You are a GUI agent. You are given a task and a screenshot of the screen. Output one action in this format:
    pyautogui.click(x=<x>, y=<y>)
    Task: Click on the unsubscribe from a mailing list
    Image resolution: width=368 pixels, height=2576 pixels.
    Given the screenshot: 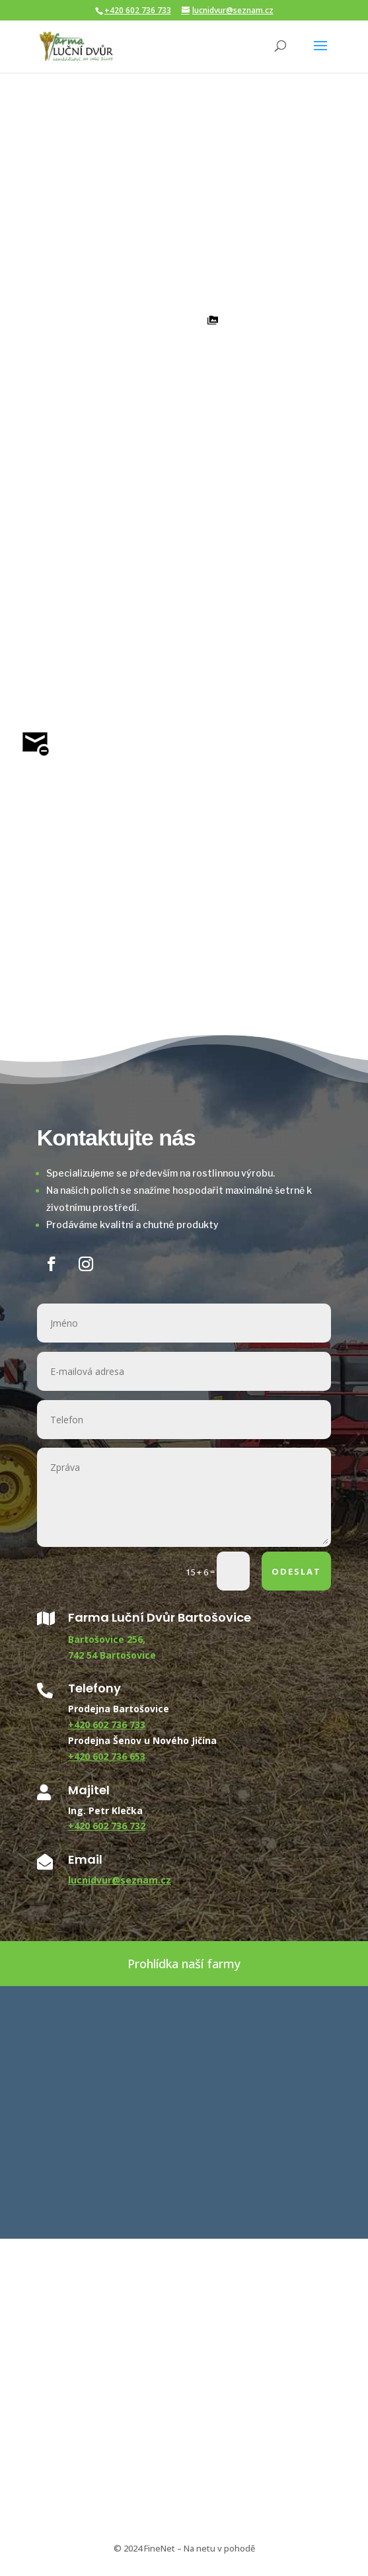 What is the action you would take?
    pyautogui.click(x=35, y=745)
    